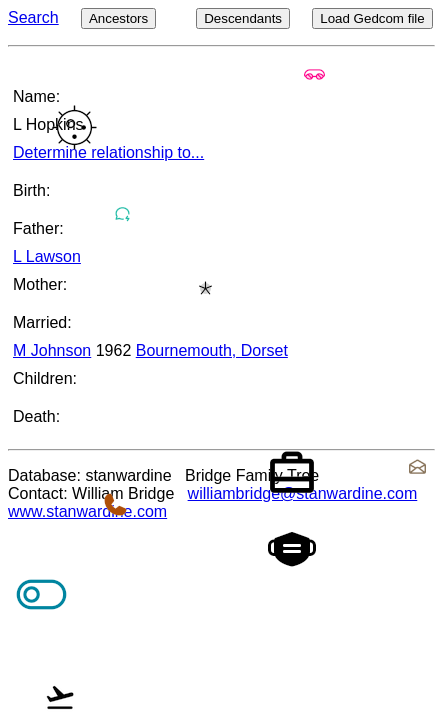 The height and width of the screenshot is (720, 443). I want to click on view flight departure information, so click(60, 697).